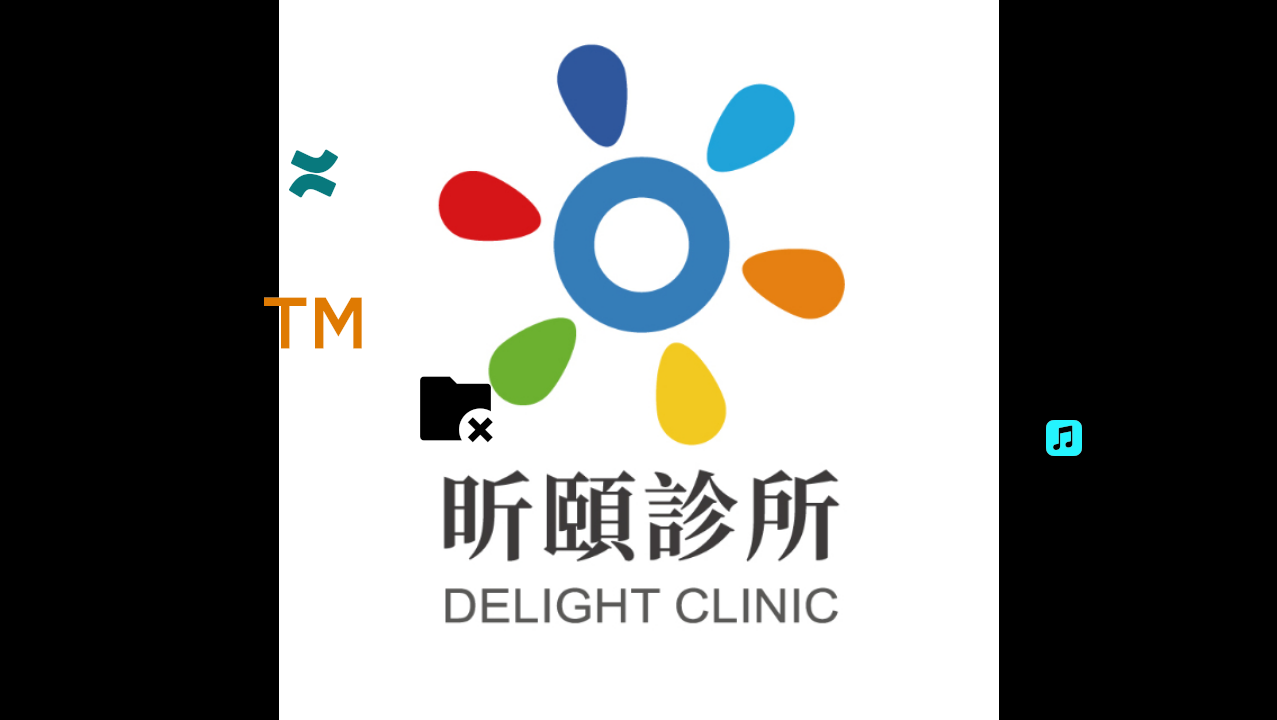 The width and height of the screenshot is (1277, 720). Describe the element at coordinates (1064, 438) in the screenshot. I see `open apple music` at that location.